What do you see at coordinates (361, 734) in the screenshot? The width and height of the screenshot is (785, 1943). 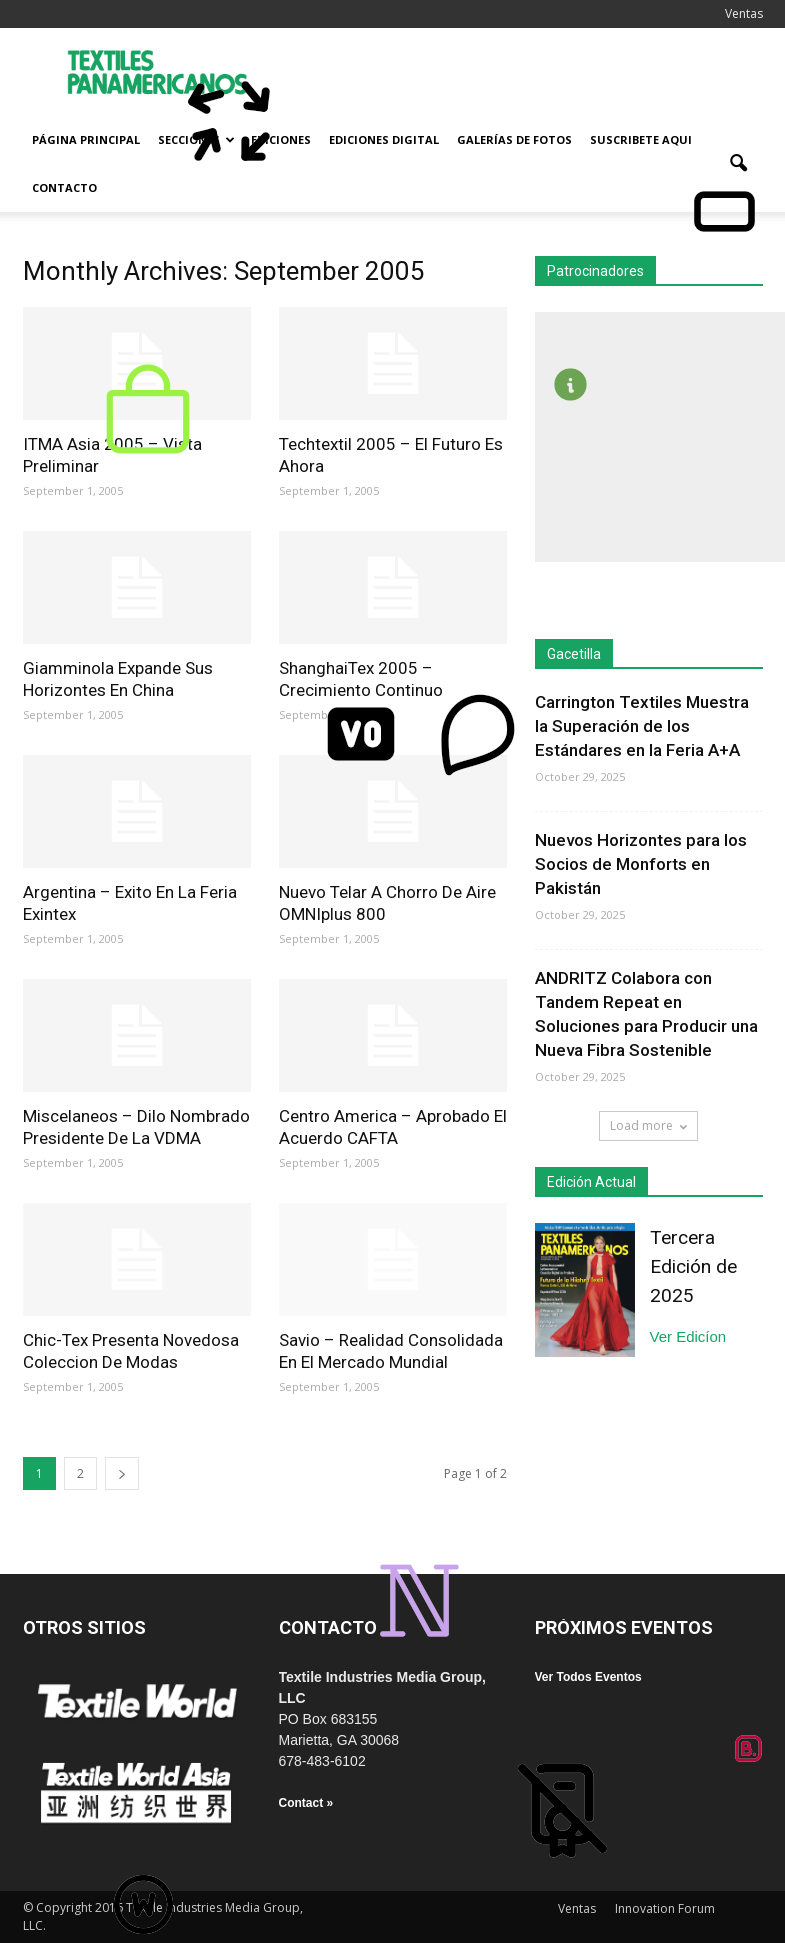 I see `enable voiceover accessibility feature` at bounding box center [361, 734].